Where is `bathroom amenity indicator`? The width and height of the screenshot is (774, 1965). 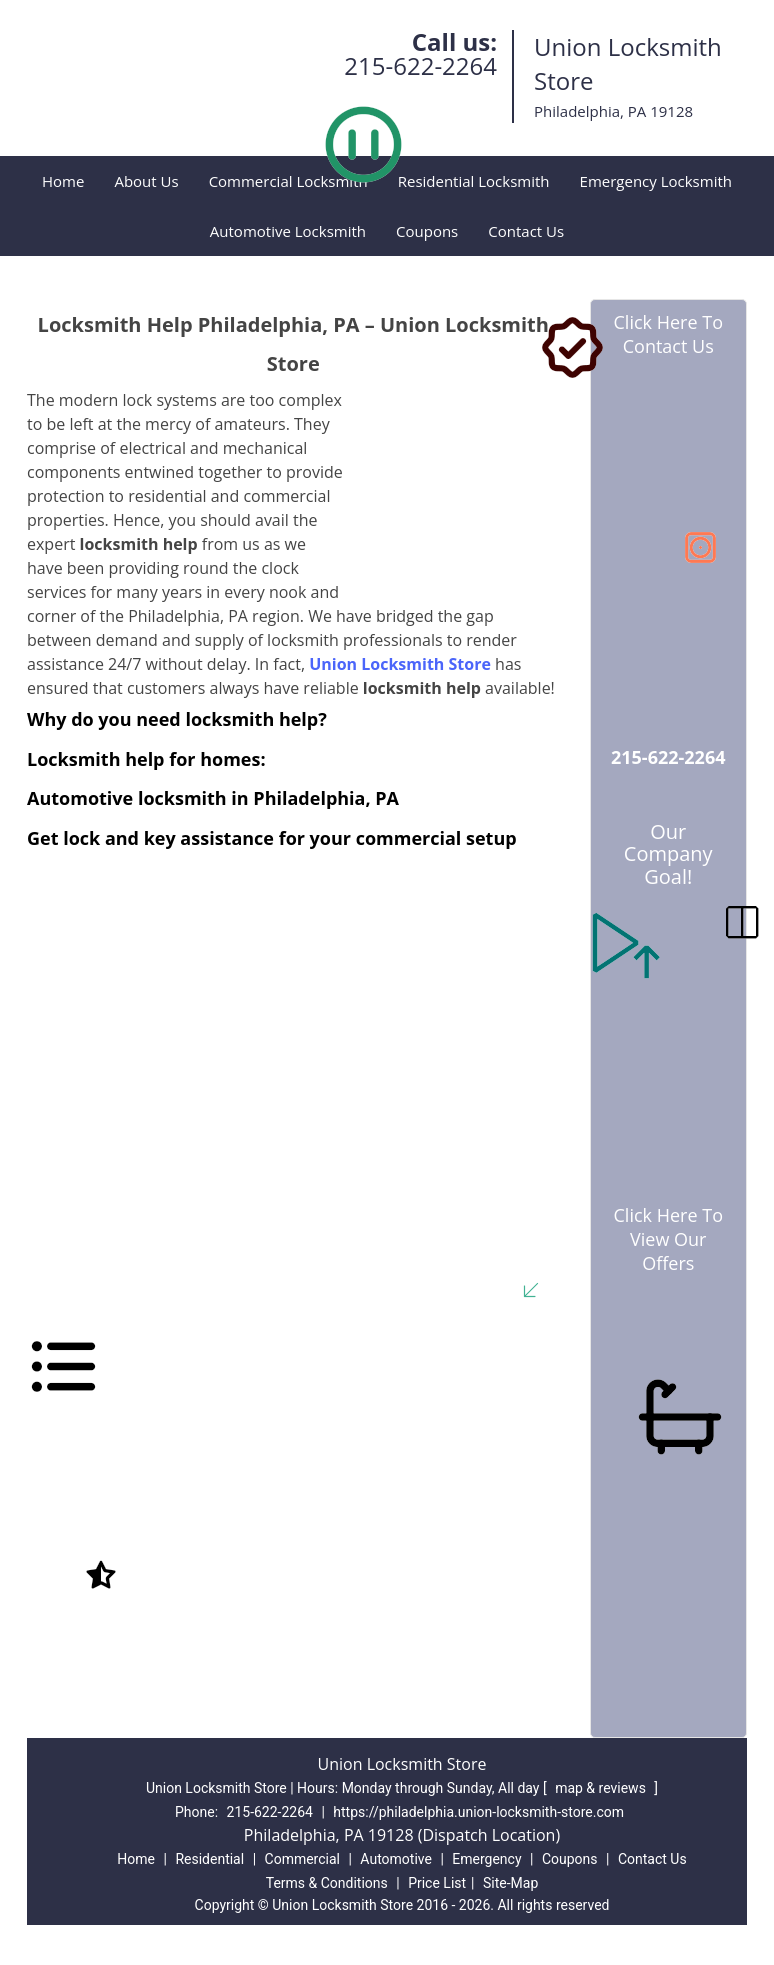
bathroom amenity indicator is located at coordinates (680, 1417).